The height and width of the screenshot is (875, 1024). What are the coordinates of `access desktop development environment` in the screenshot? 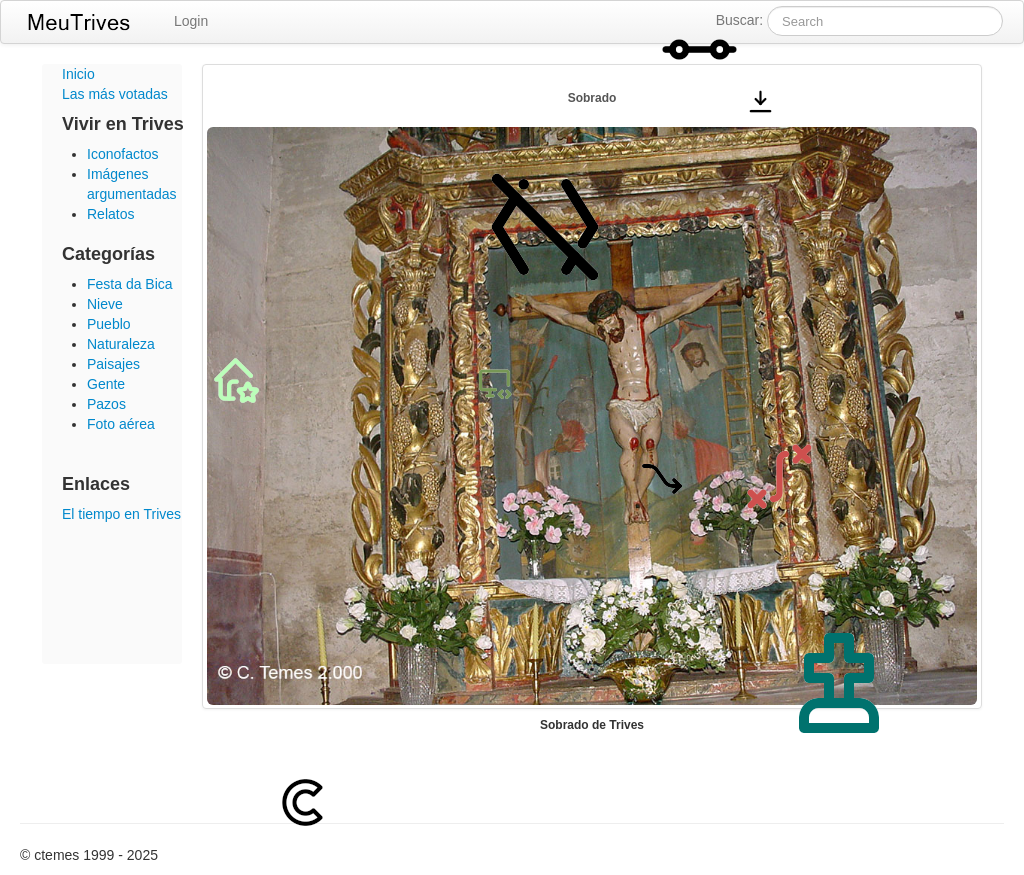 It's located at (494, 383).